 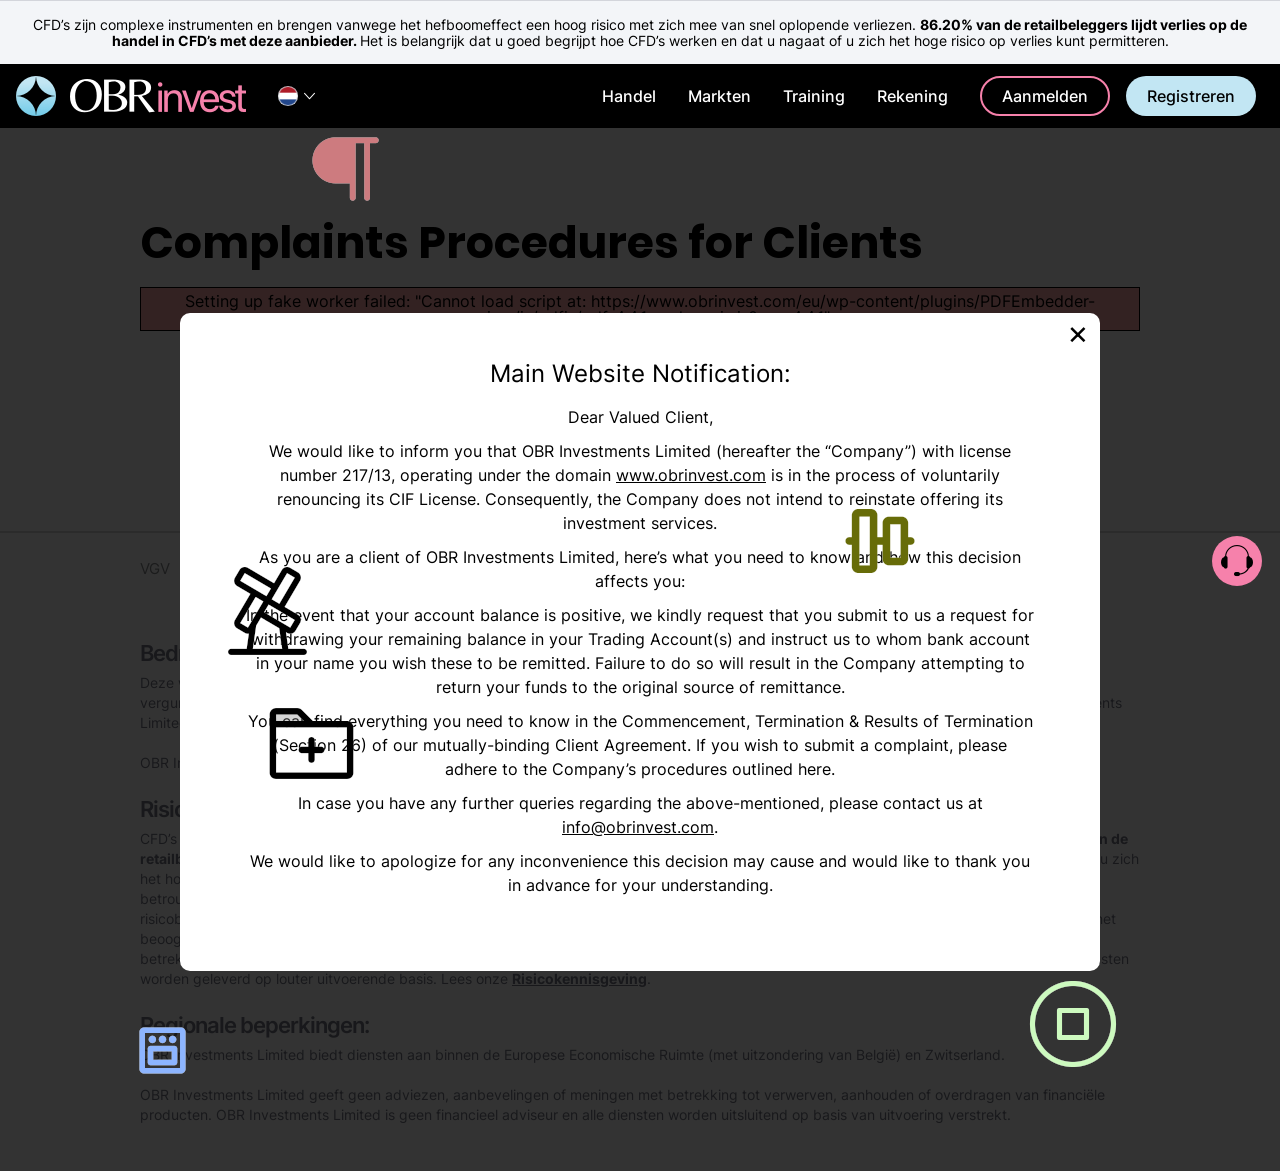 What do you see at coordinates (1073, 1024) in the screenshot?
I see `stop media playback` at bounding box center [1073, 1024].